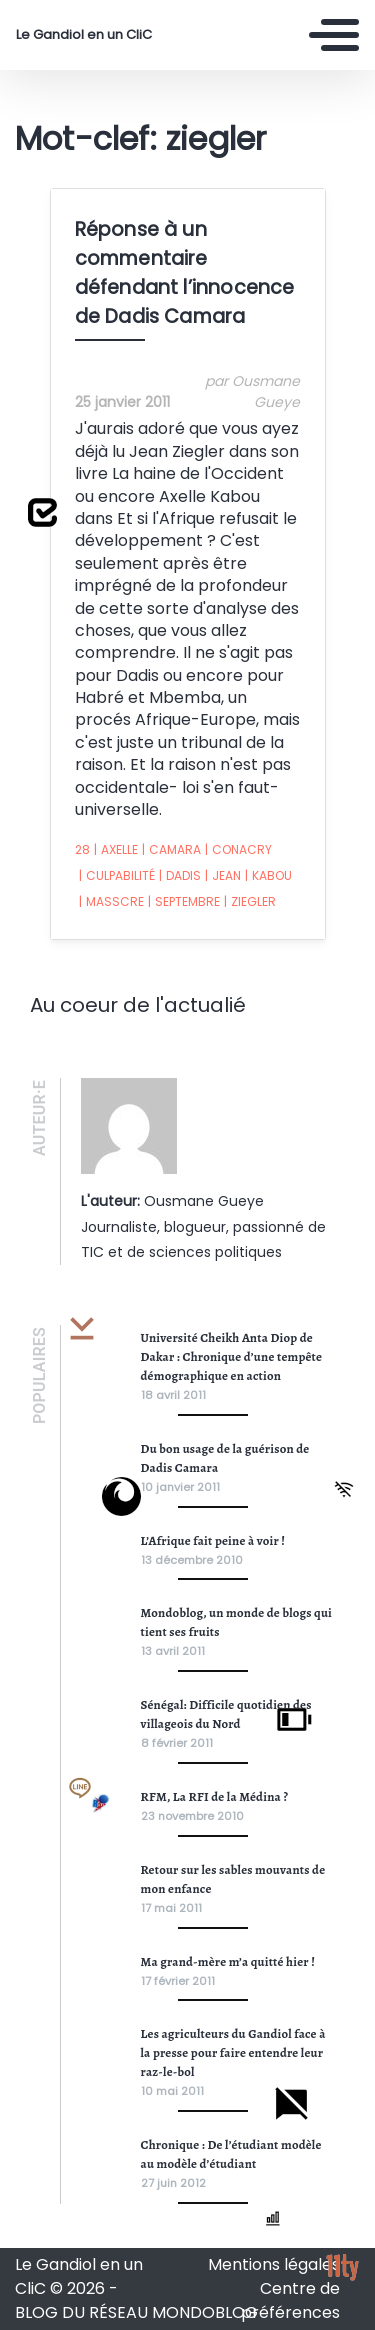  What do you see at coordinates (344, 1490) in the screenshot?
I see `indicates no wifi connection available` at bounding box center [344, 1490].